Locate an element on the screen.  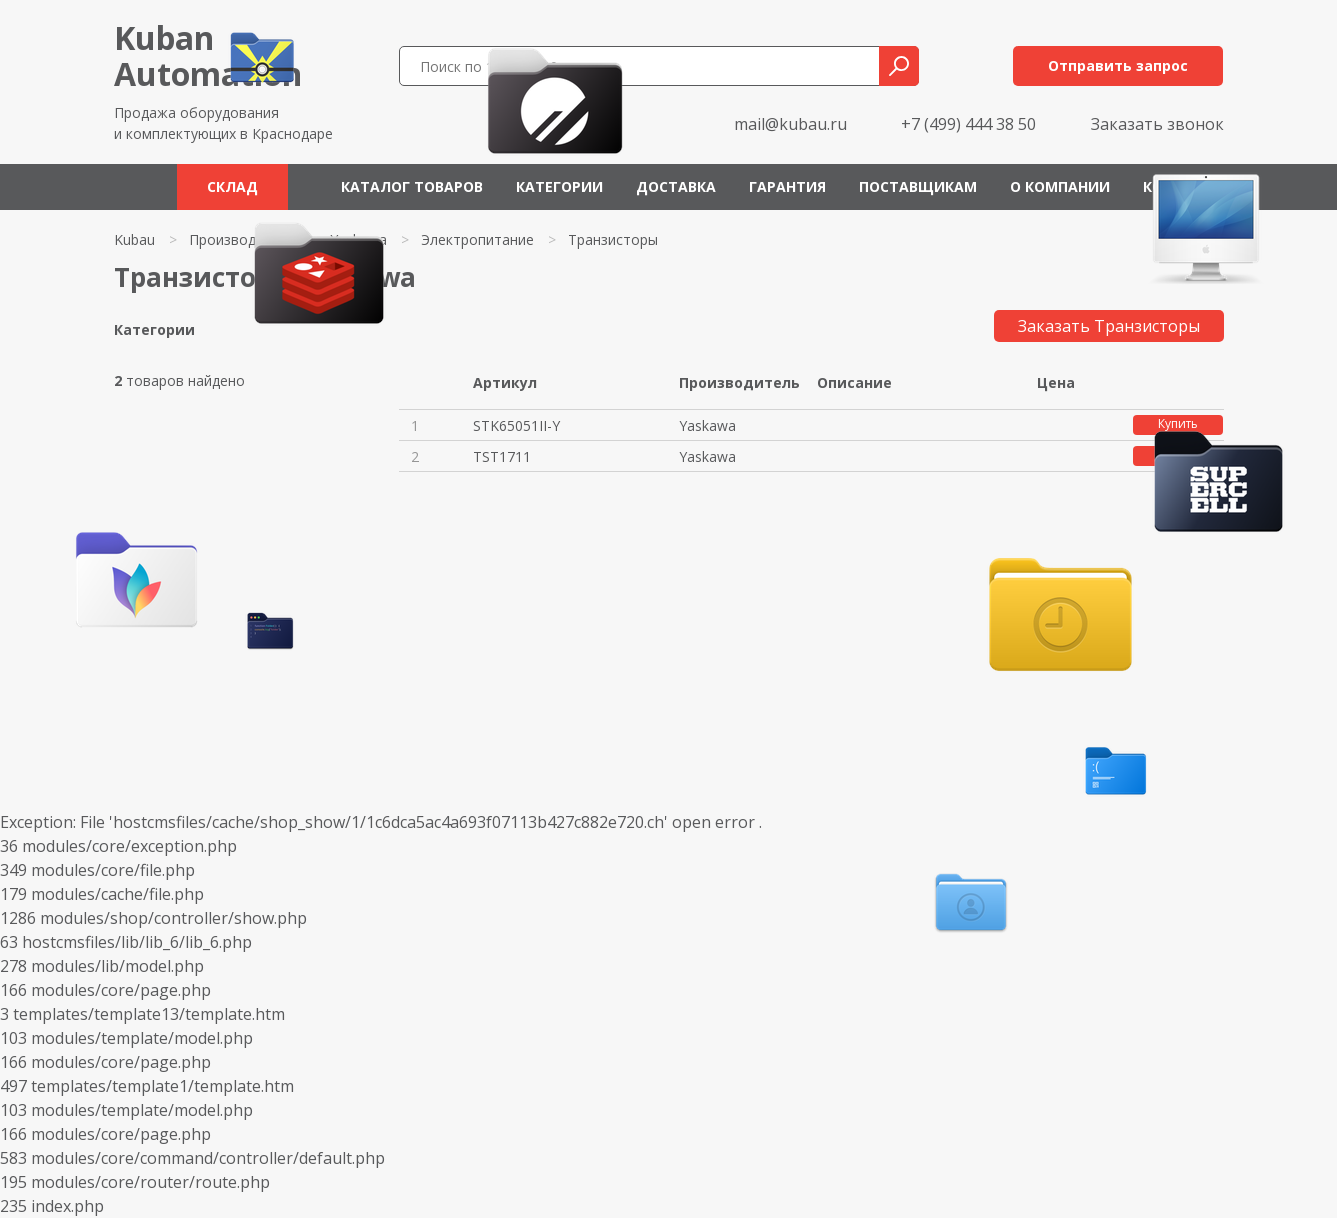
folder containing PlanetScale database files is located at coordinates (554, 104).